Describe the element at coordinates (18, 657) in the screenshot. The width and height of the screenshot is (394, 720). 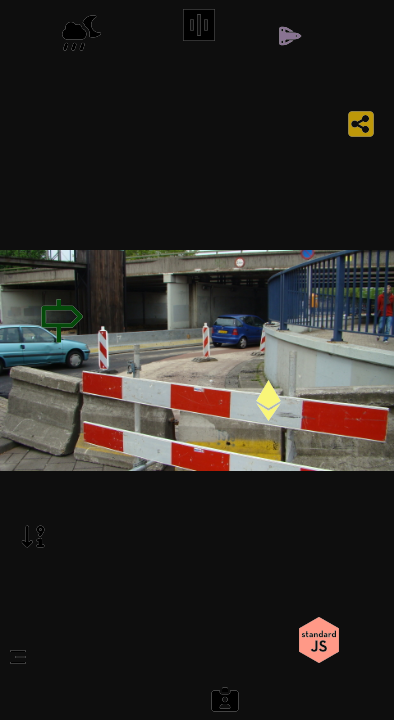
I see `open navigation menu` at that location.